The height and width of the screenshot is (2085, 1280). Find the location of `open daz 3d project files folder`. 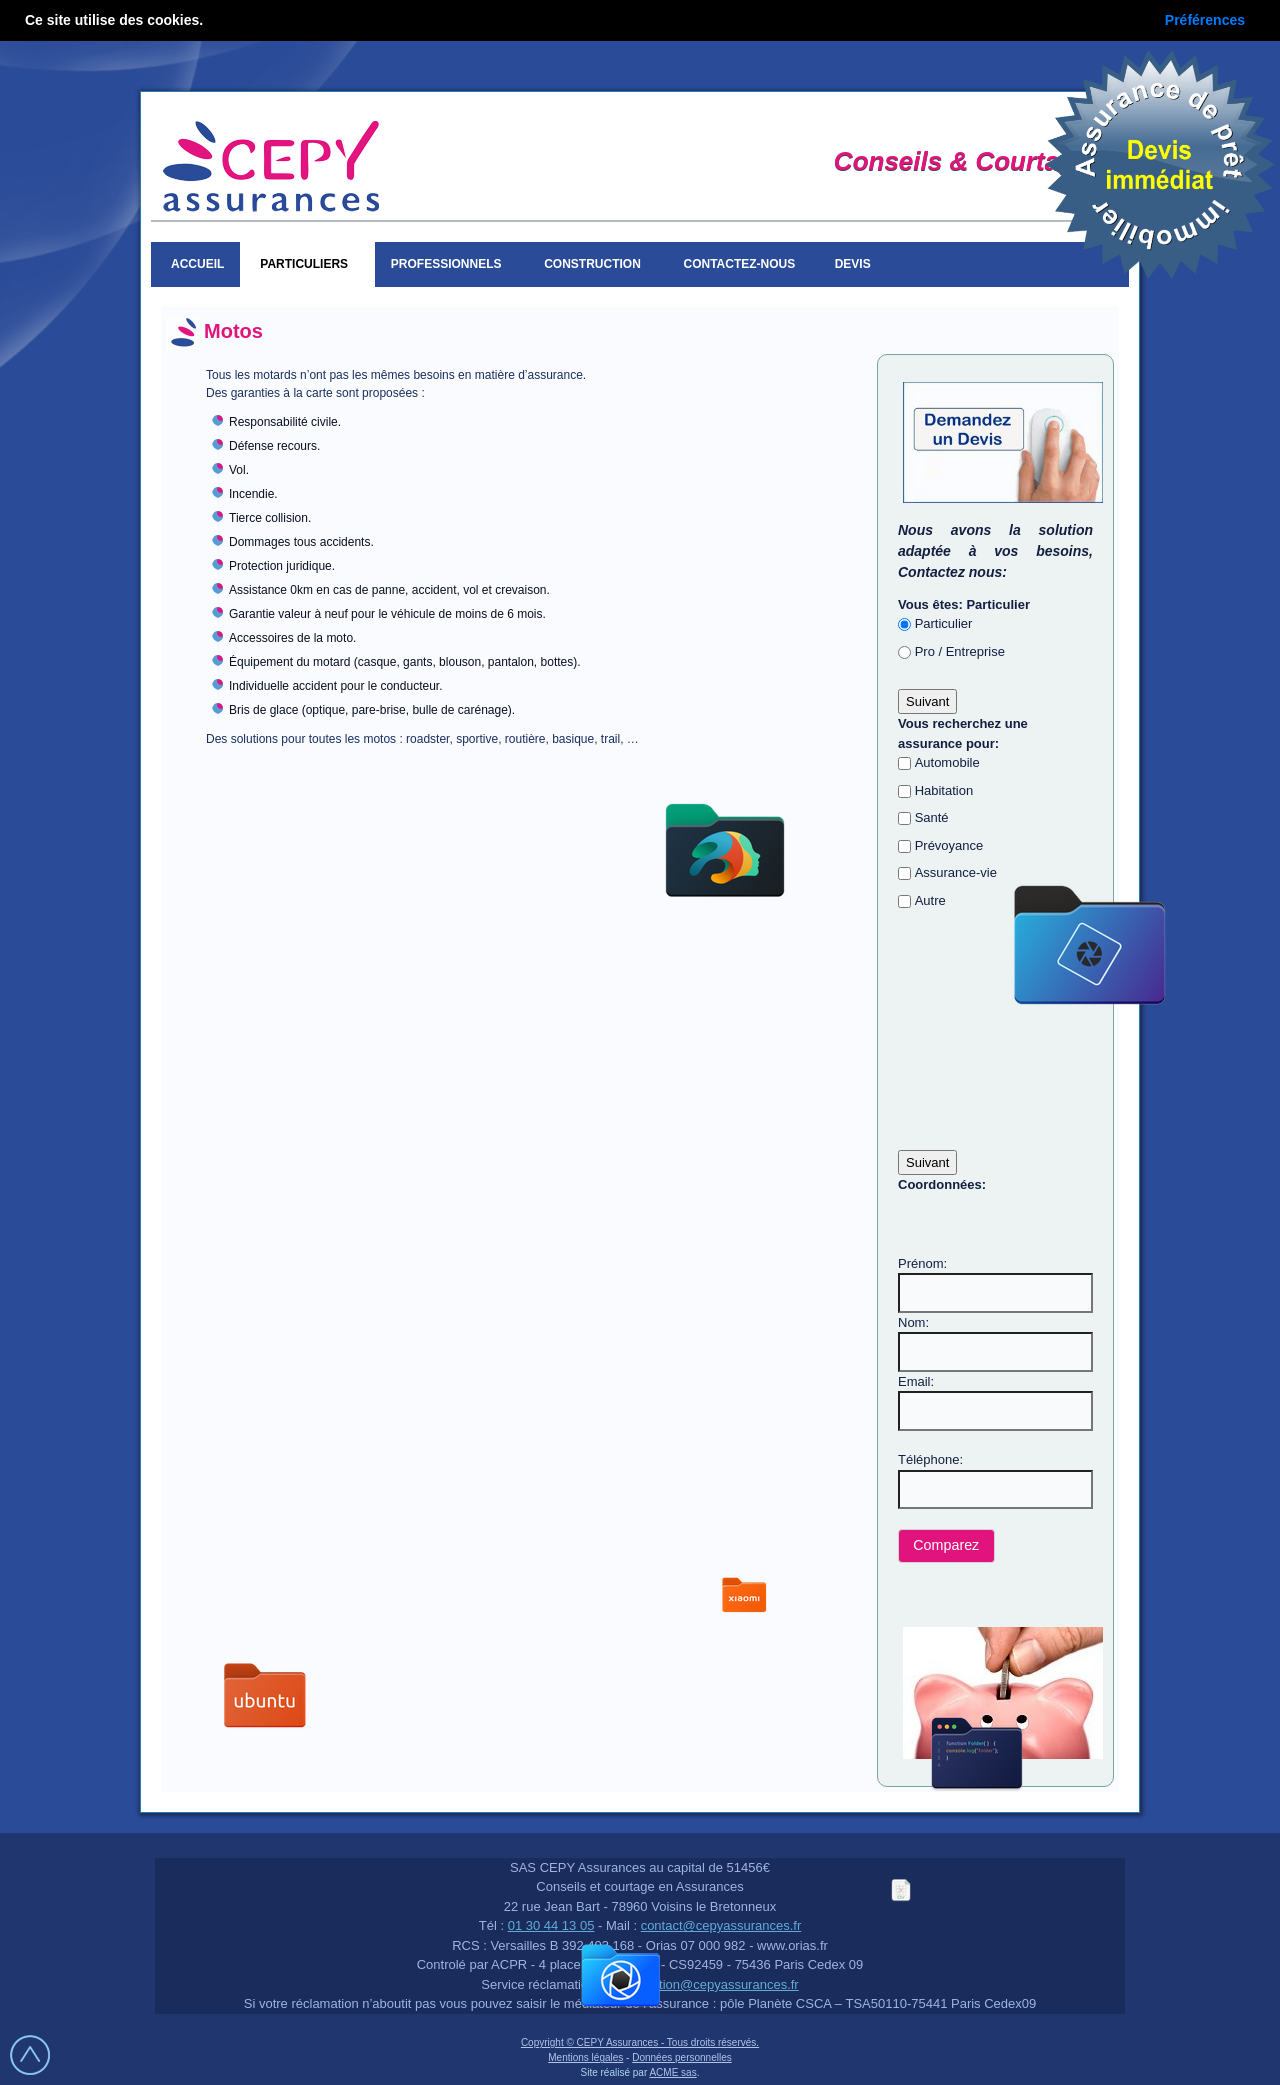

open daz 3d project files folder is located at coordinates (724, 853).